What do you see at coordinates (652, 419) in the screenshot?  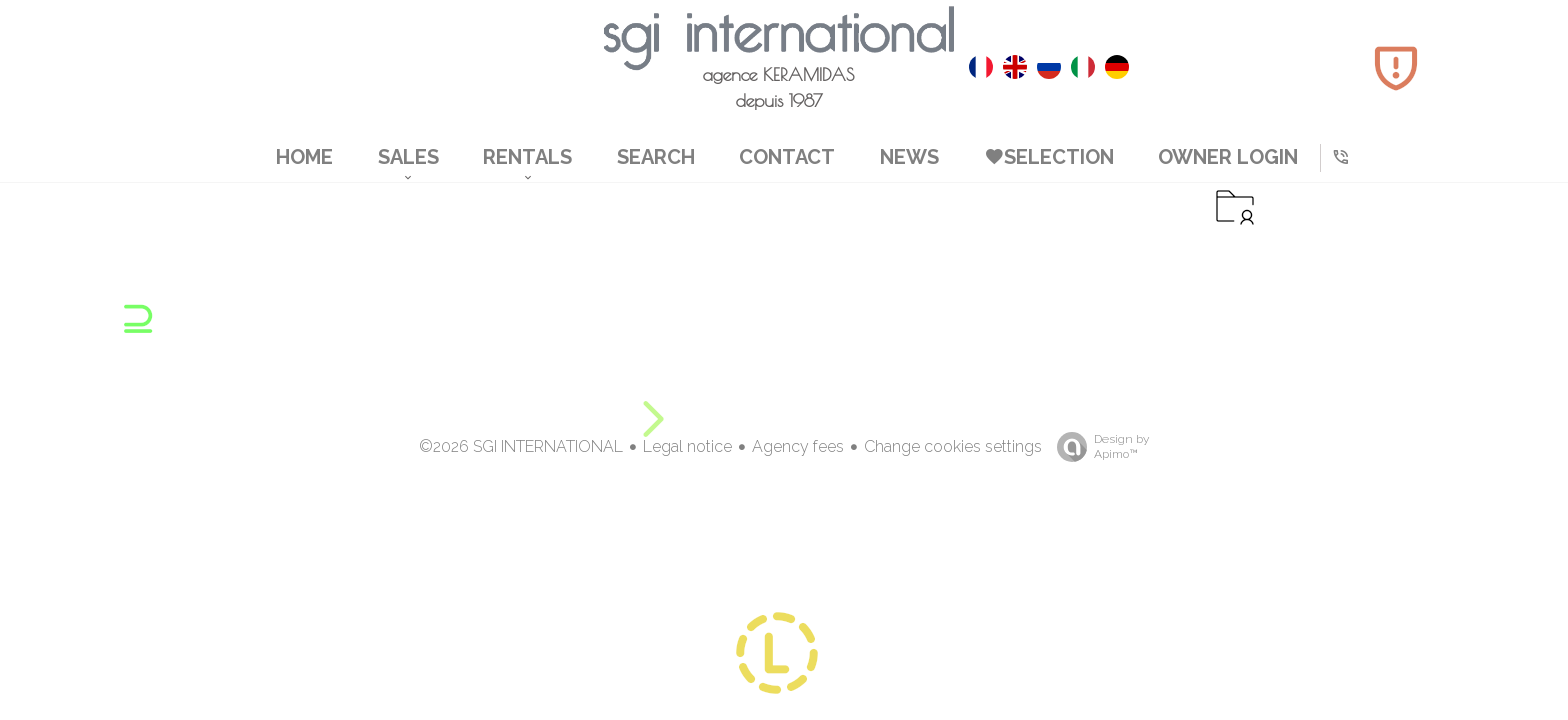 I see `navigate to the next item or screen` at bounding box center [652, 419].